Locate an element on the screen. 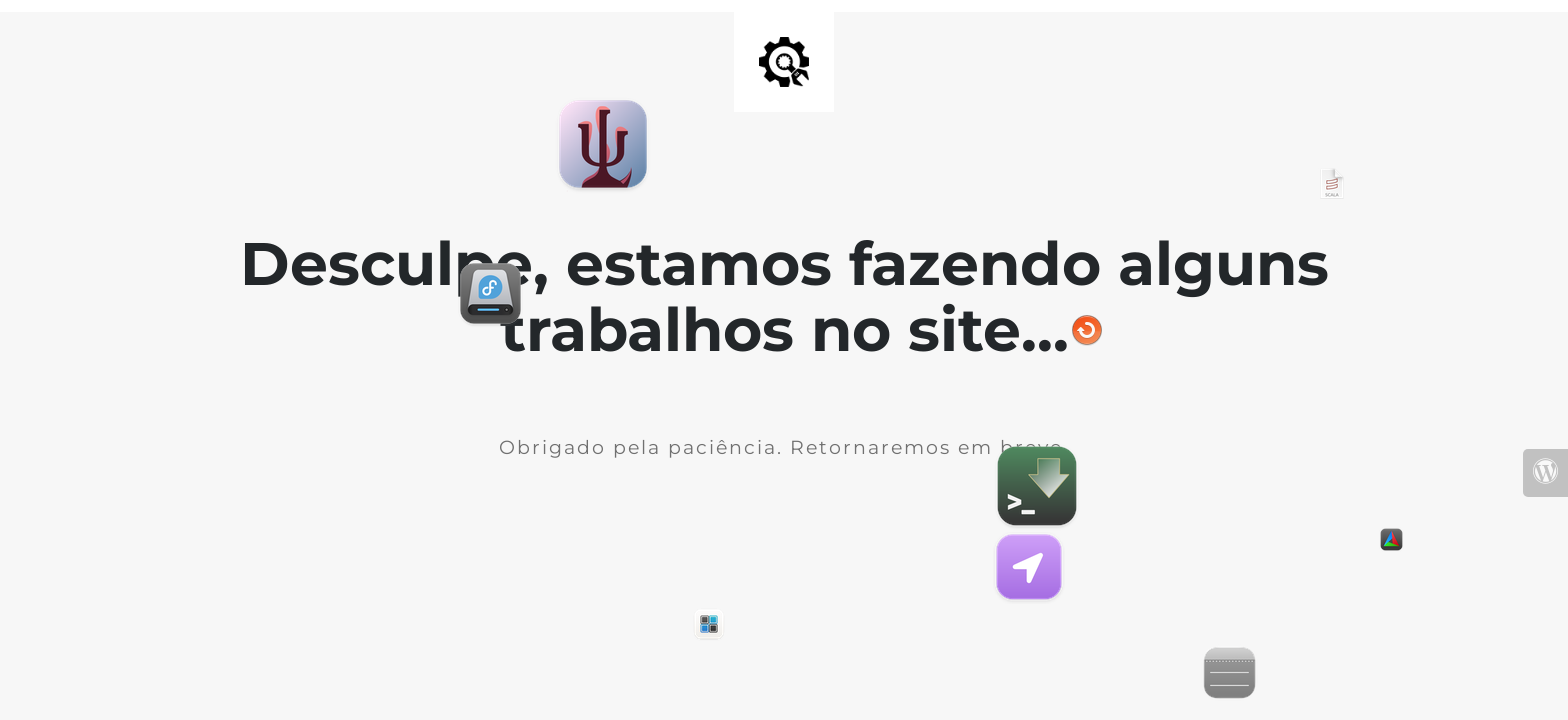  open the notes app is located at coordinates (1229, 672).